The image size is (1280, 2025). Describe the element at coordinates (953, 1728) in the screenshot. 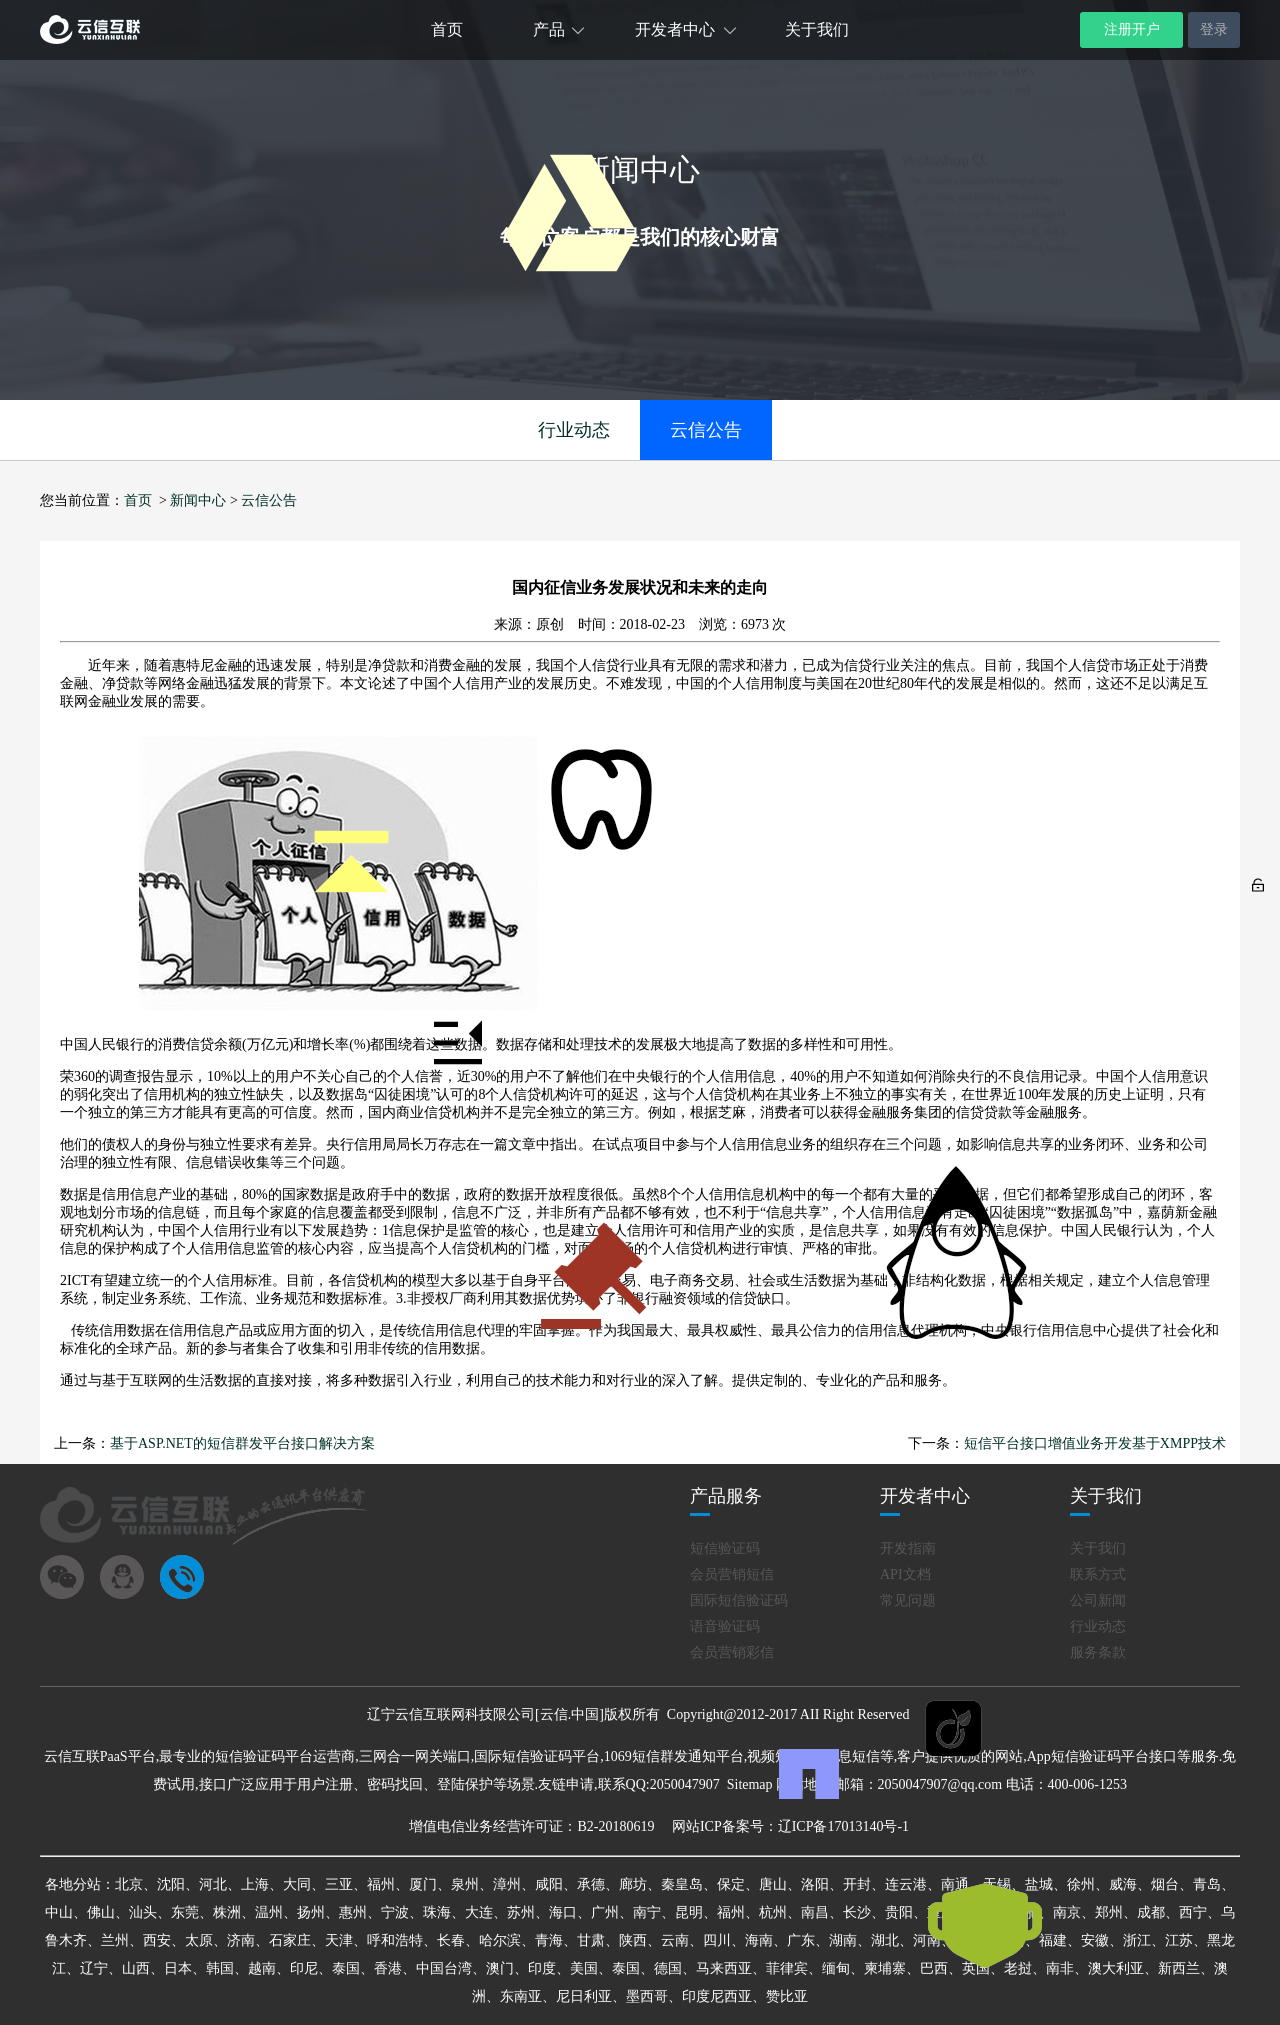

I see `viadeo social network logo` at that location.